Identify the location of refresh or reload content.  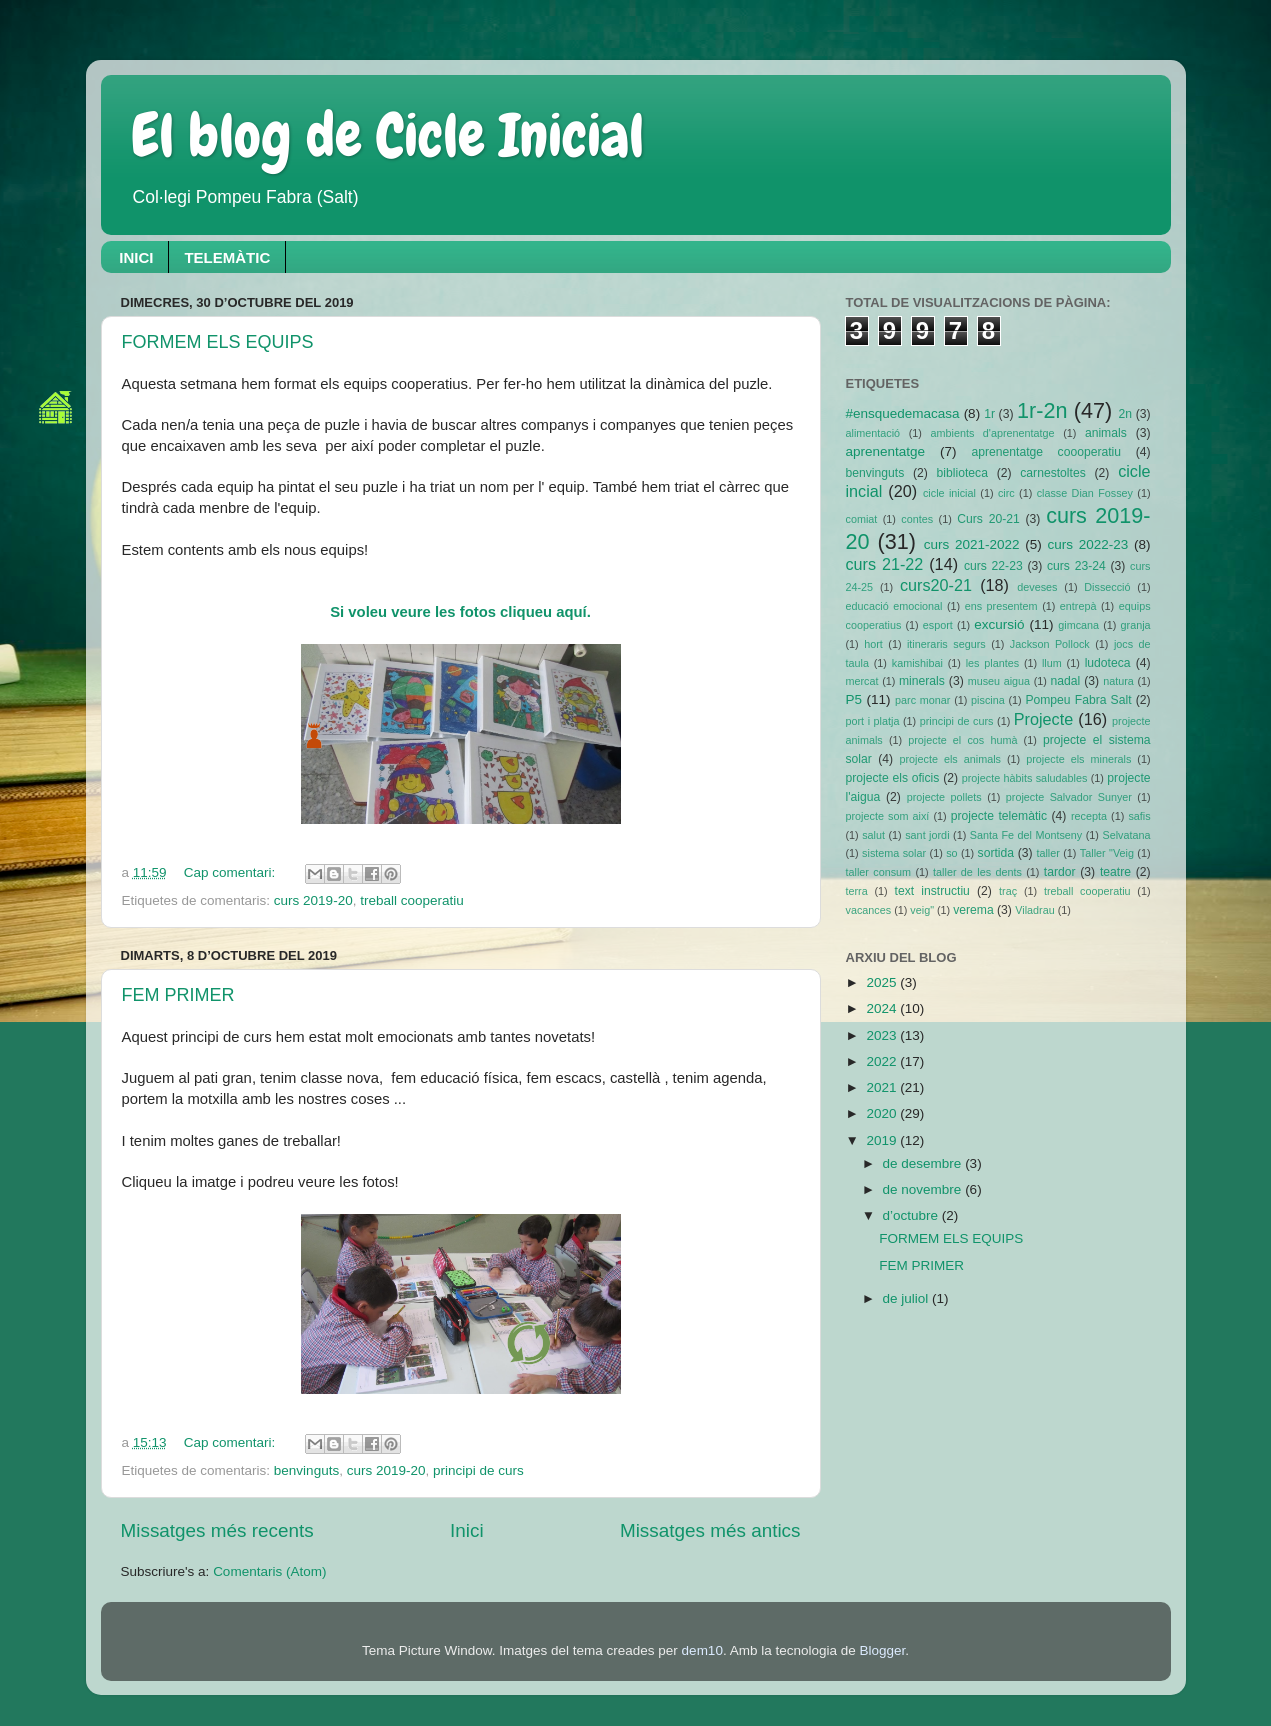
(529, 1343).